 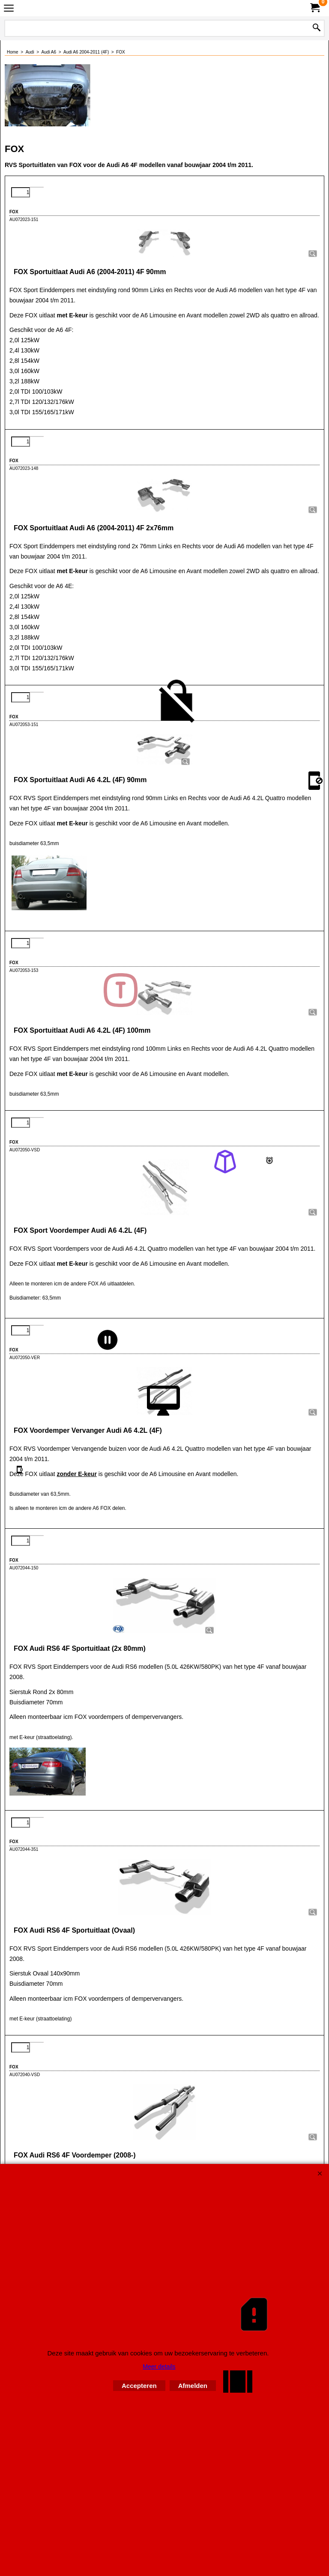 I want to click on block or restrict an app, so click(x=314, y=780).